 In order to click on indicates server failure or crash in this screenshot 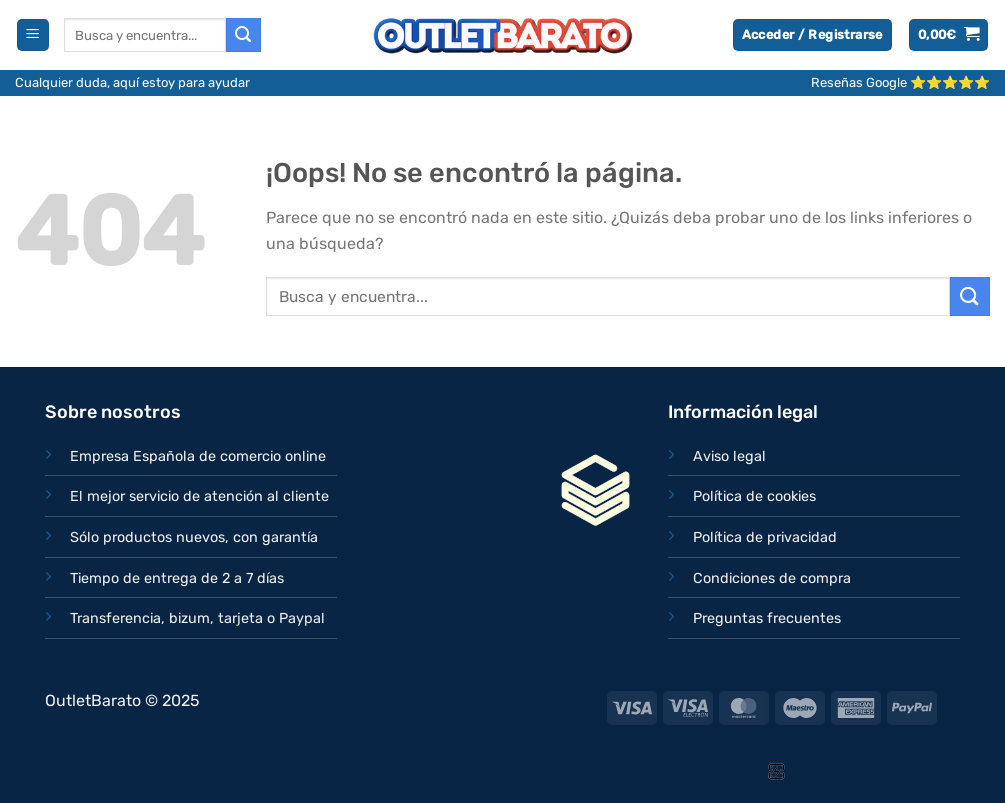, I will do `click(776, 771)`.